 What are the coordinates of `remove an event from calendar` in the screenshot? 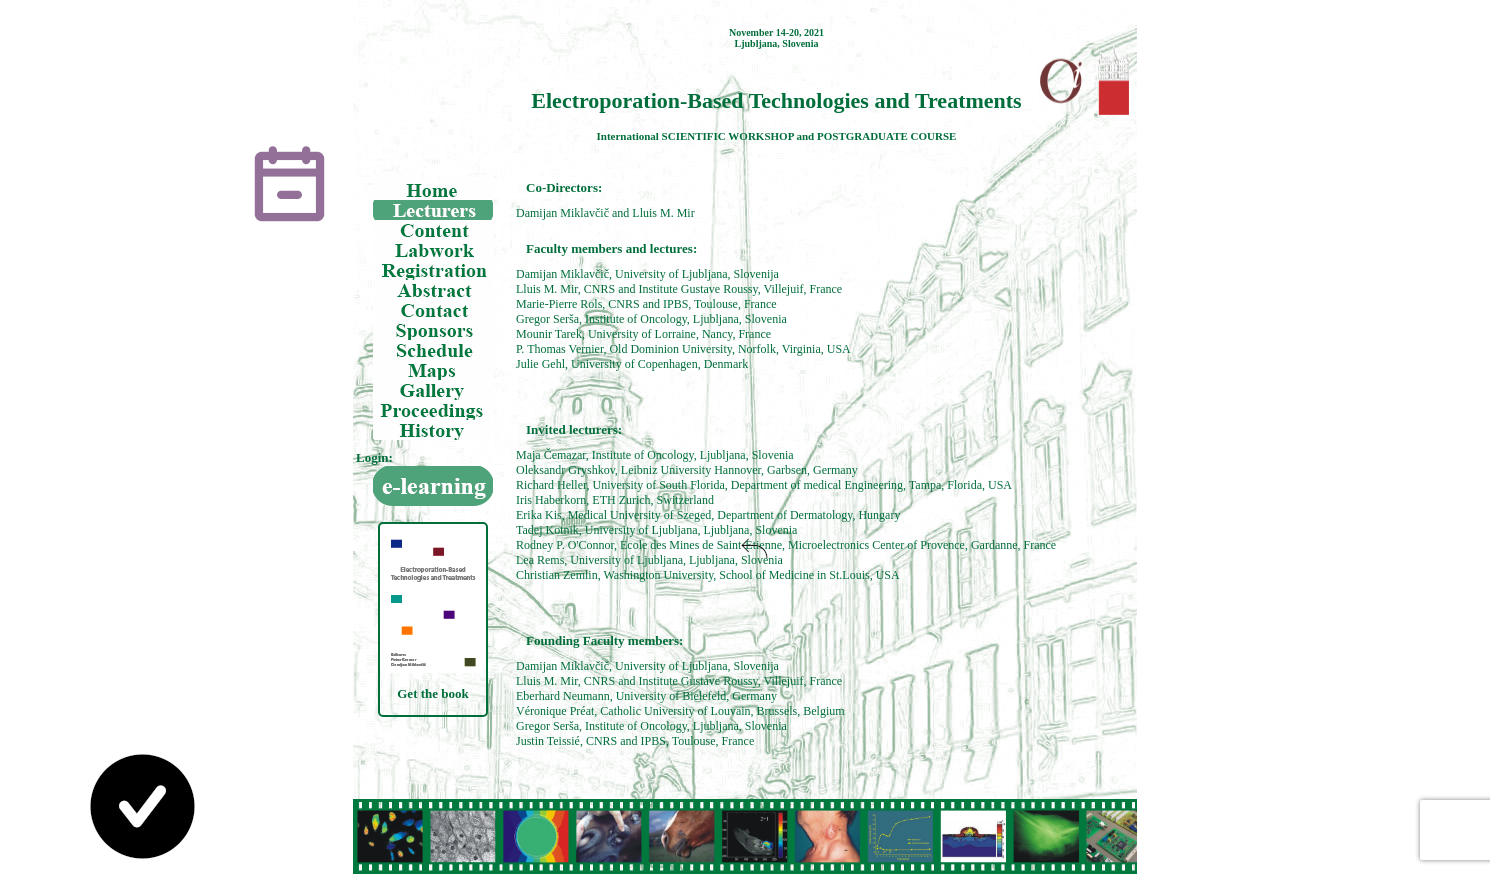 It's located at (289, 186).